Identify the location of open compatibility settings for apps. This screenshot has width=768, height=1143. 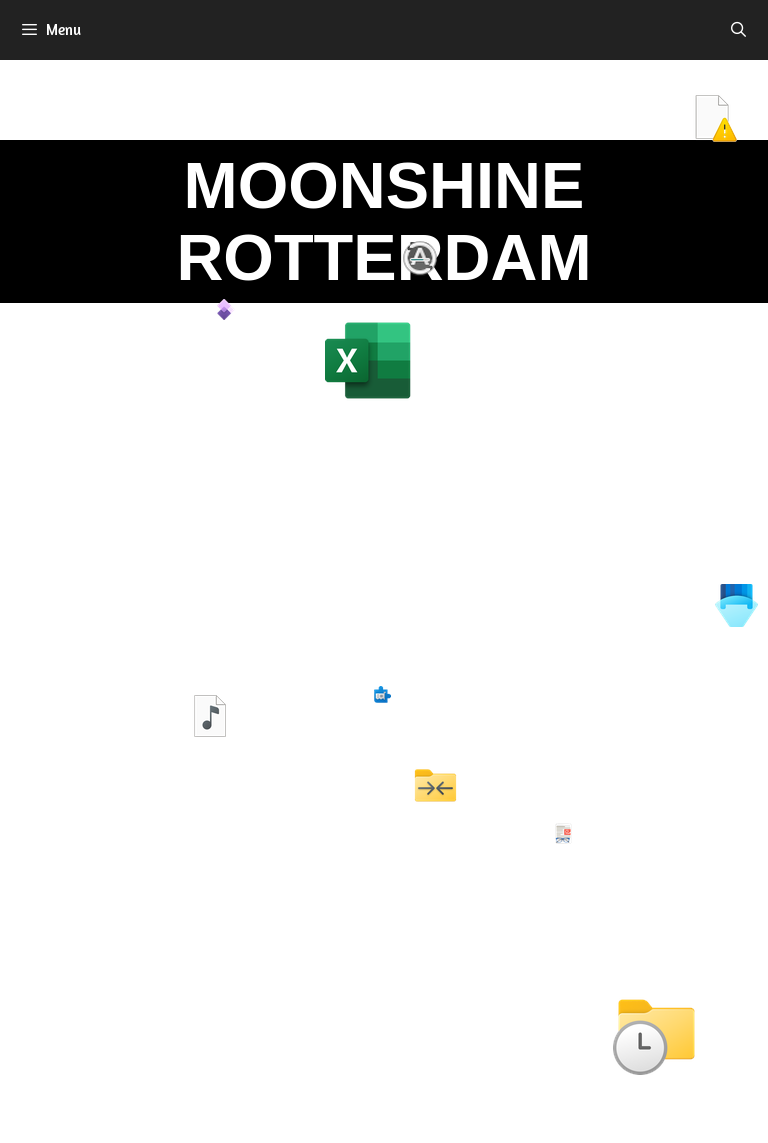
(382, 695).